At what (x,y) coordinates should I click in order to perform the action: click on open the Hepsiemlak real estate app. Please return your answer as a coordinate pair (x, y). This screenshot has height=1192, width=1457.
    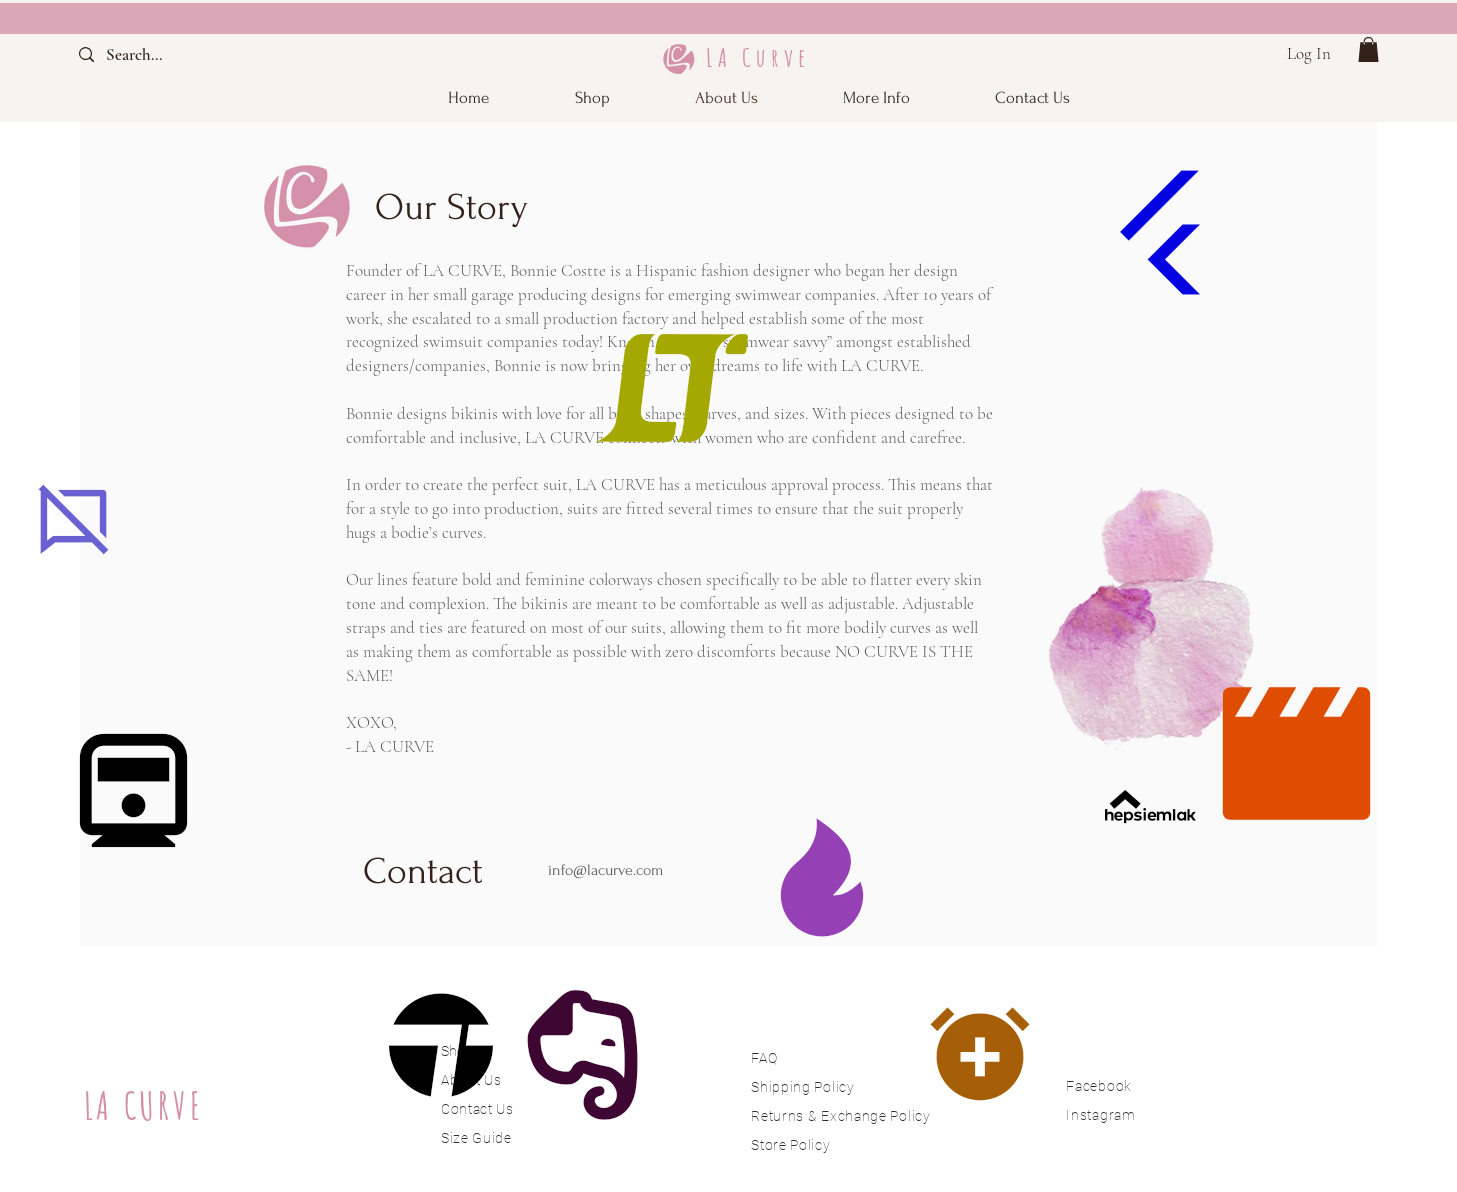
    Looking at the image, I should click on (1150, 806).